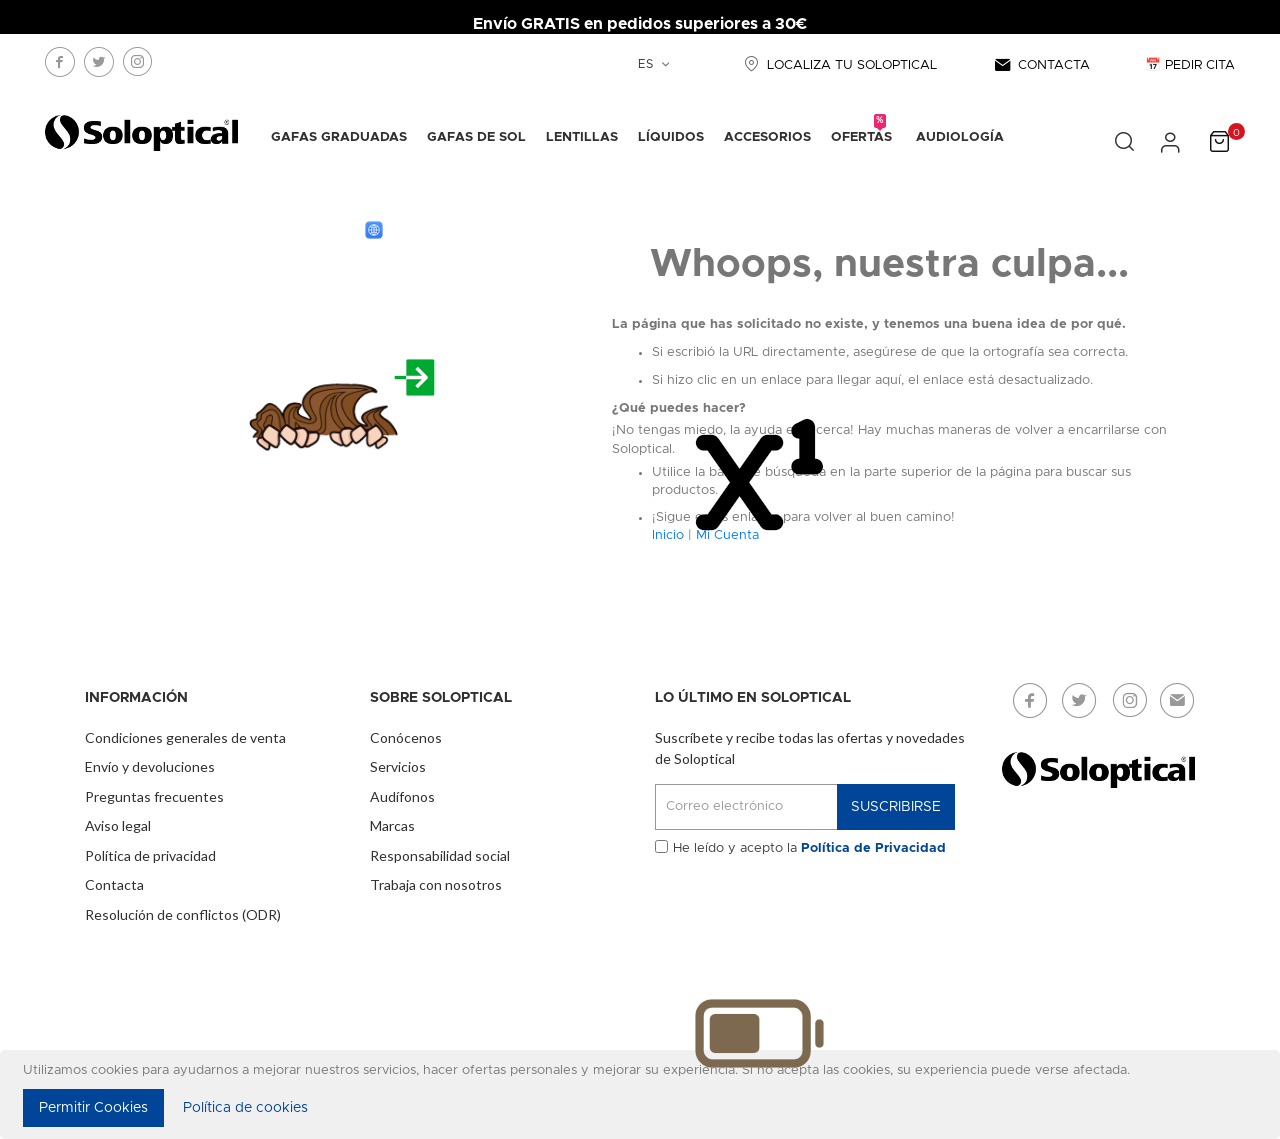  I want to click on apply superscript formatting to selected text, so click(751, 482).